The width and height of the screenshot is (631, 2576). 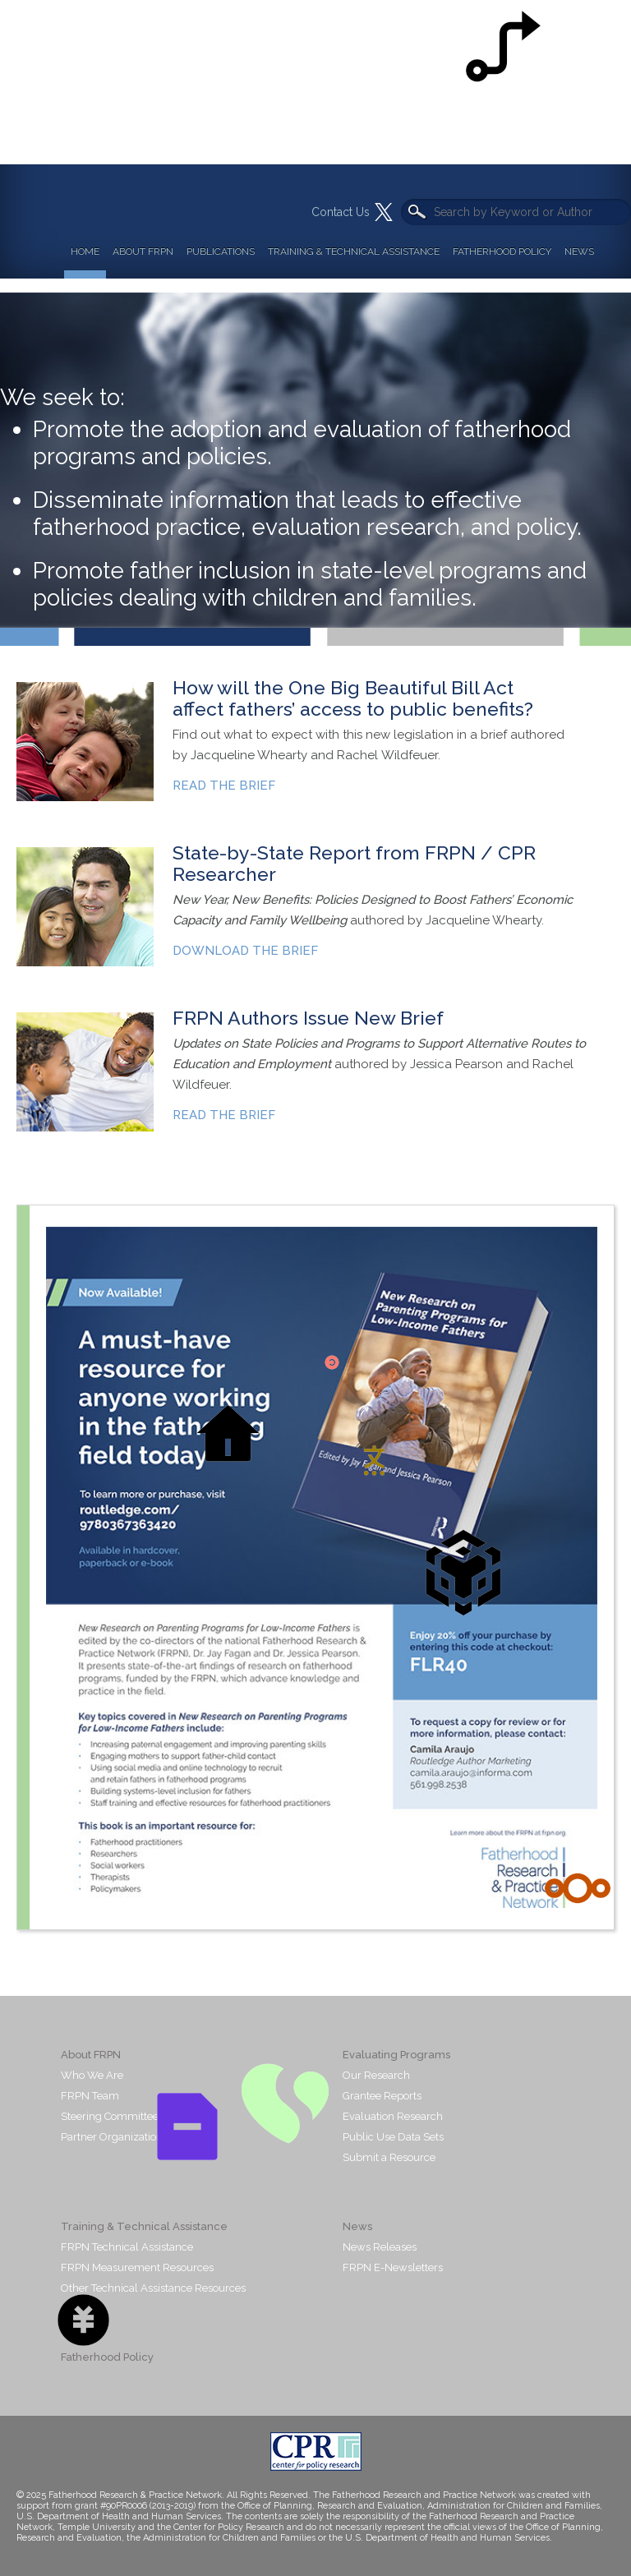 What do you see at coordinates (187, 2127) in the screenshot?
I see `reduce or compress file size` at bounding box center [187, 2127].